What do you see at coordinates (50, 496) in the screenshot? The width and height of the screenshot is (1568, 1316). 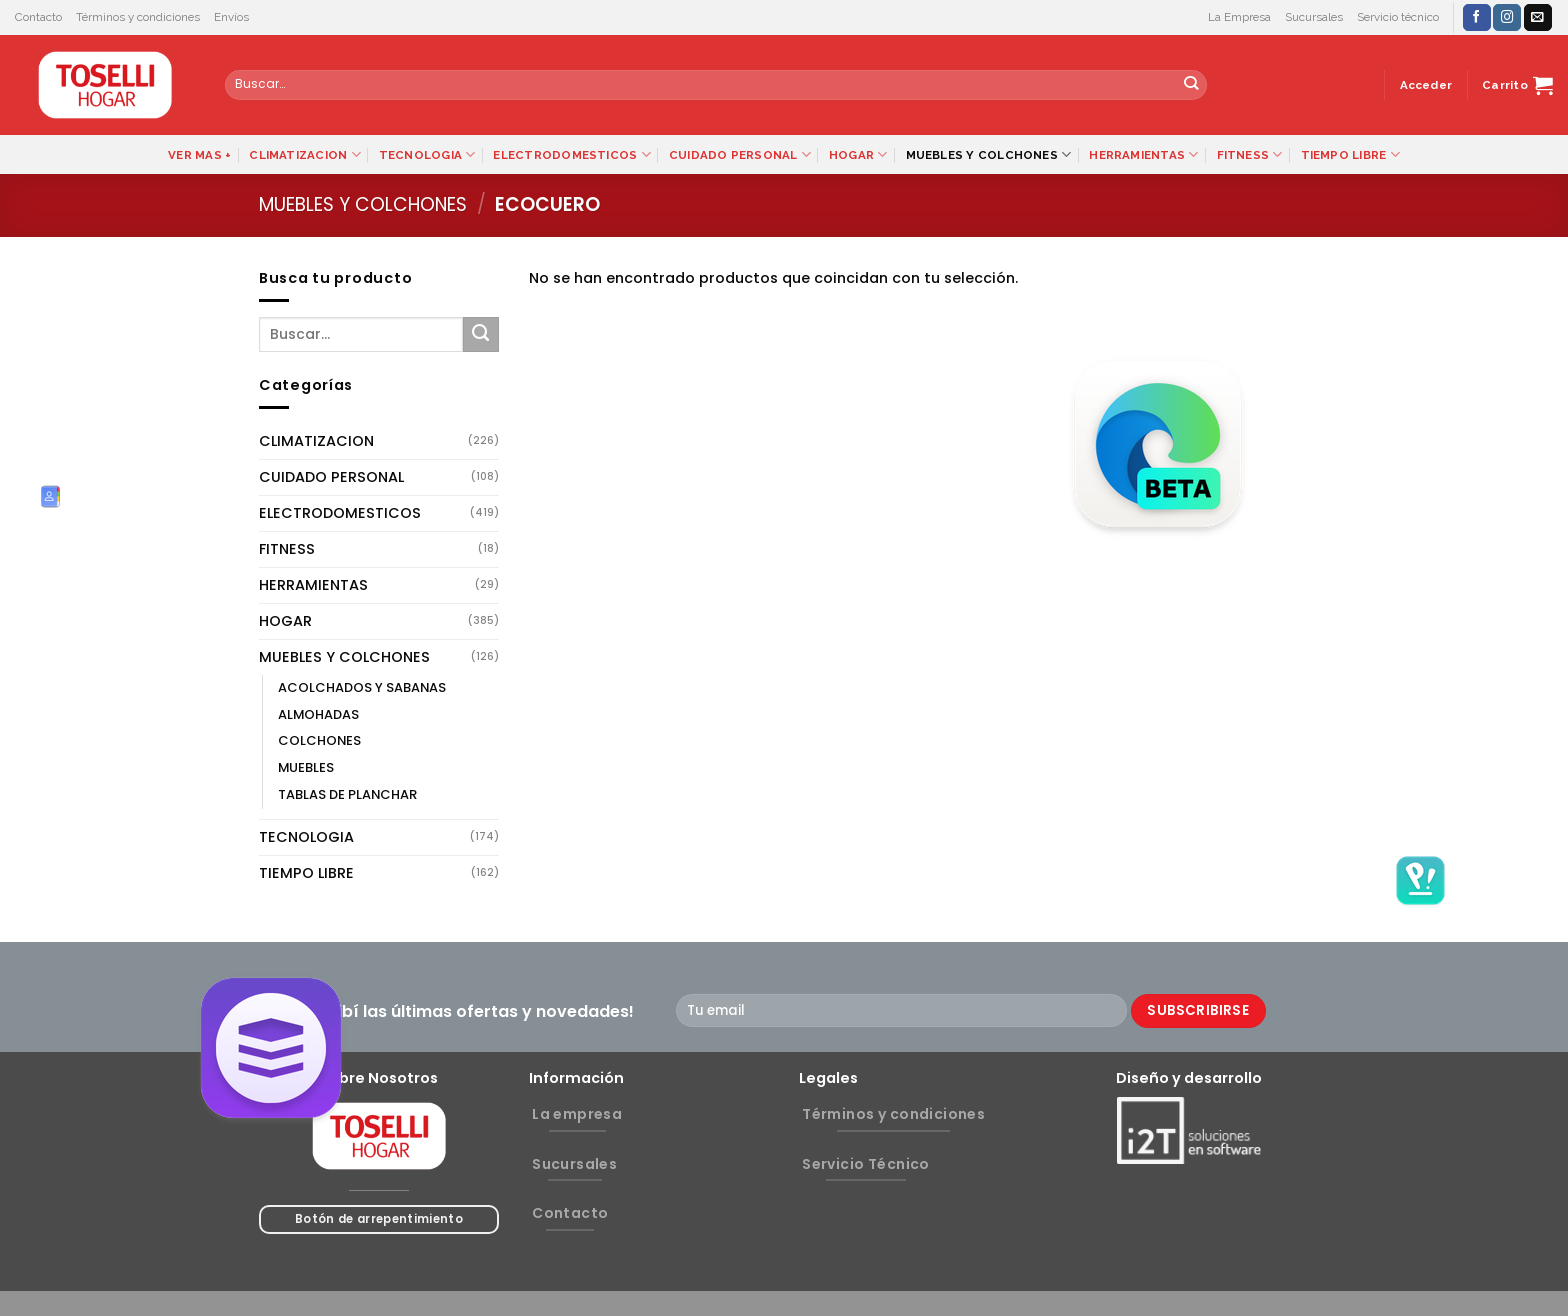 I see `open the contacts app` at bounding box center [50, 496].